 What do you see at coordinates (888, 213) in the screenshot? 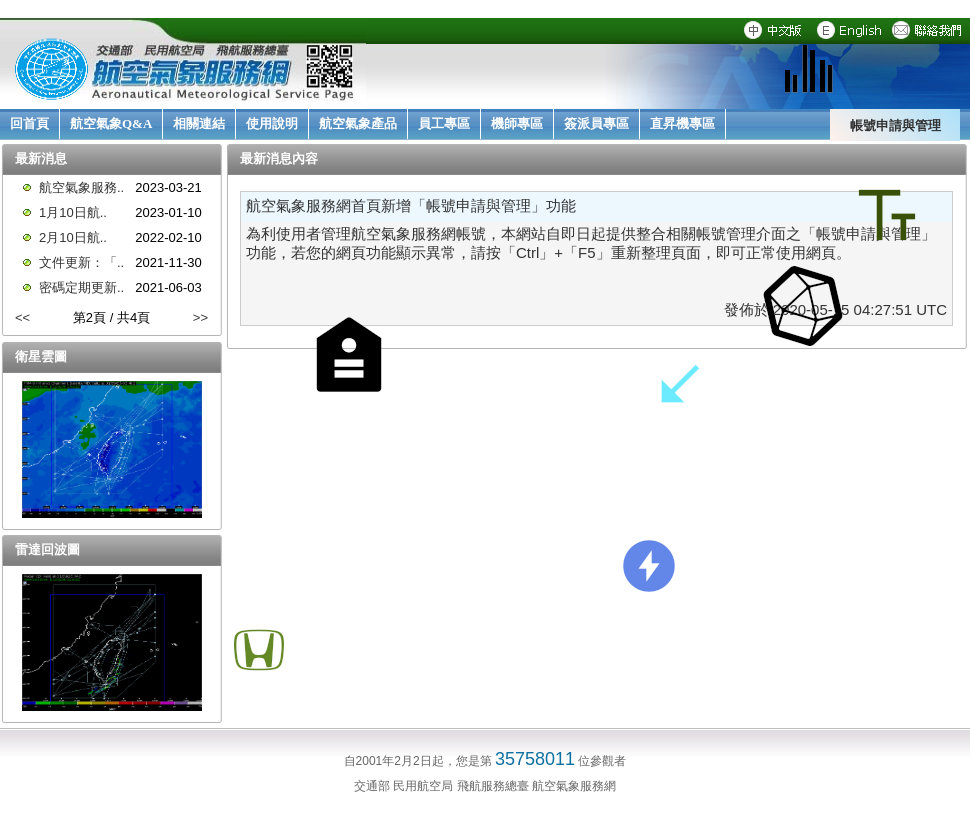
I see `adjust text size settings` at bounding box center [888, 213].